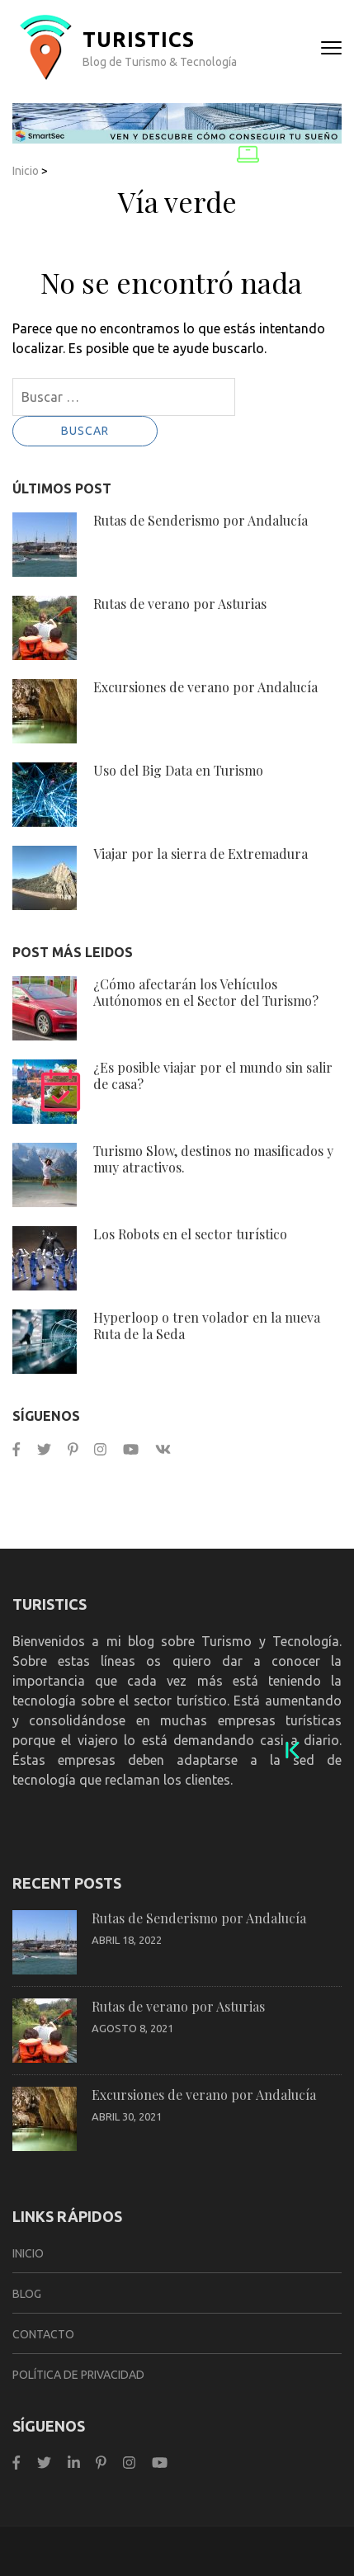 The image size is (354, 2576). What do you see at coordinates (292, 1750) in the screenshot?
I see `navigate to the beginning or first item` at bounding box center [292, 1750].